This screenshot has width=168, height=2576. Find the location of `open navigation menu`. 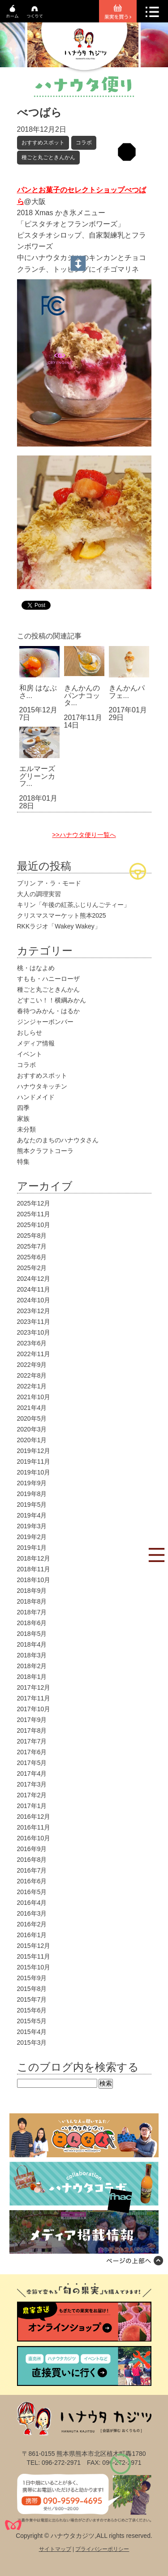

open navigation menu is located at coordinates (156, 1555).